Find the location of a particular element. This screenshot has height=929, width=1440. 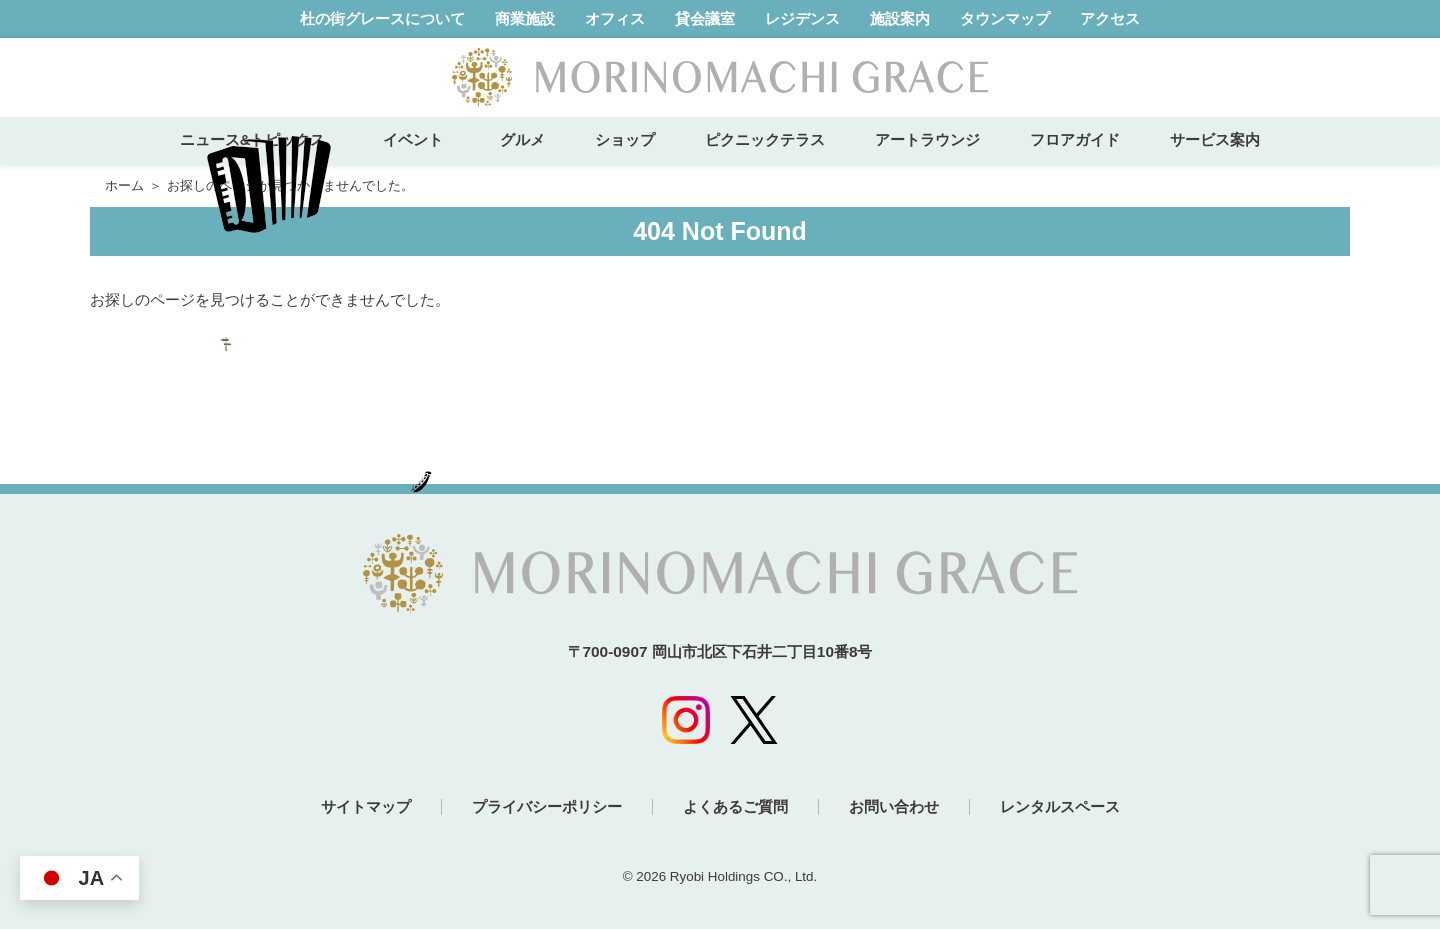

navigate to different game areas or levels is located at coordinates (226, 344).